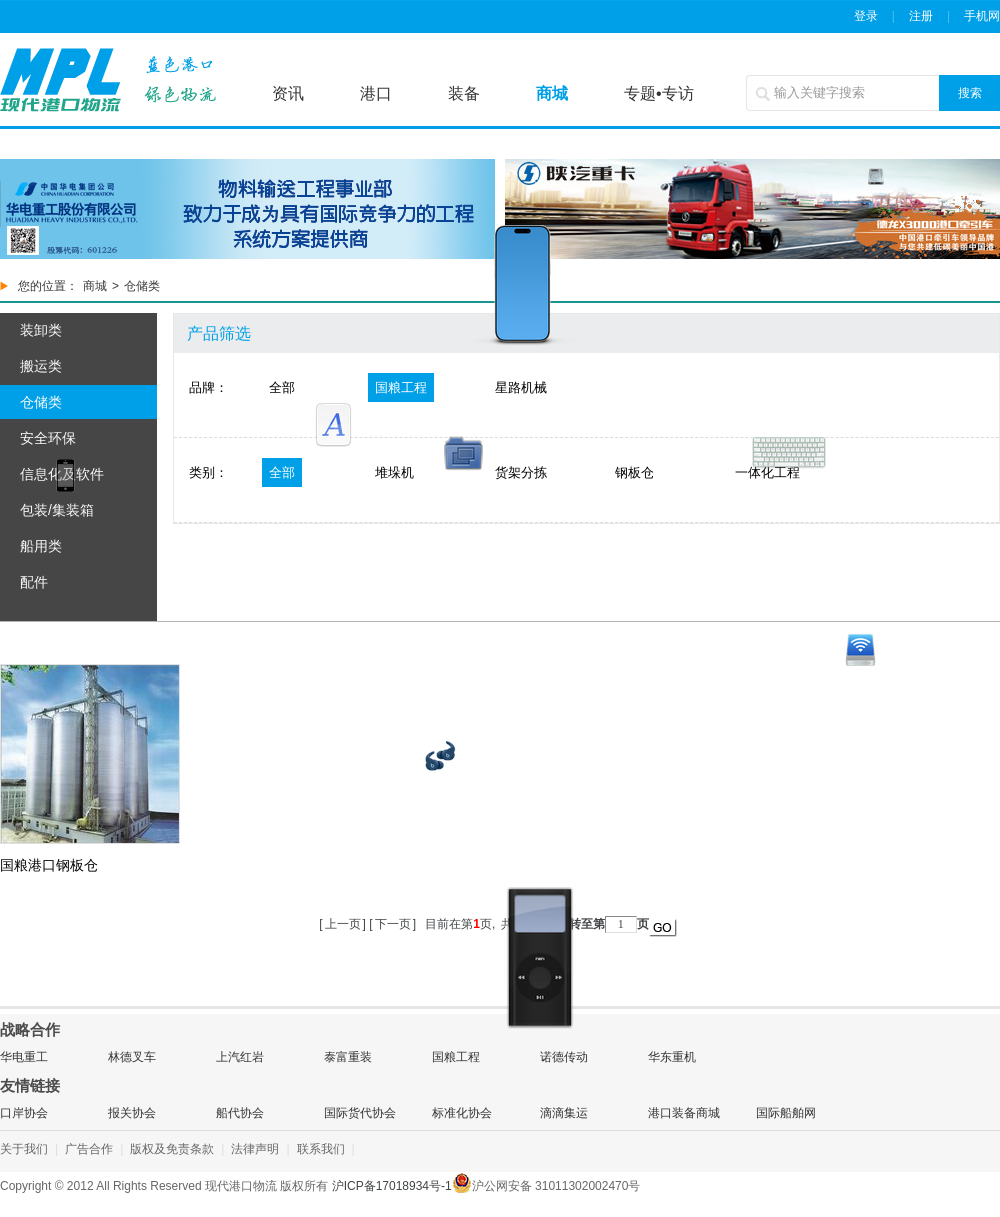 The image size is (1000, 1217). Describe the element at coordinates (463, 453) in the screenshot. I see `access media library content folder` at that location.